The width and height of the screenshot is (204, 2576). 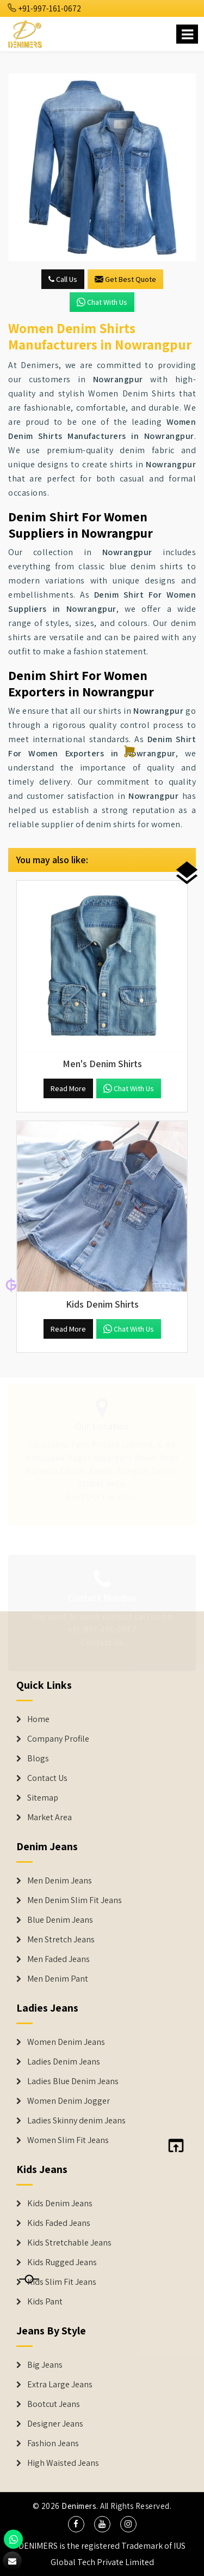 What do you see at coordinates (11, 1285) in the screenshot?
I see `indicates paraguayan guaraní currency` at bounding box center [11, 1285].